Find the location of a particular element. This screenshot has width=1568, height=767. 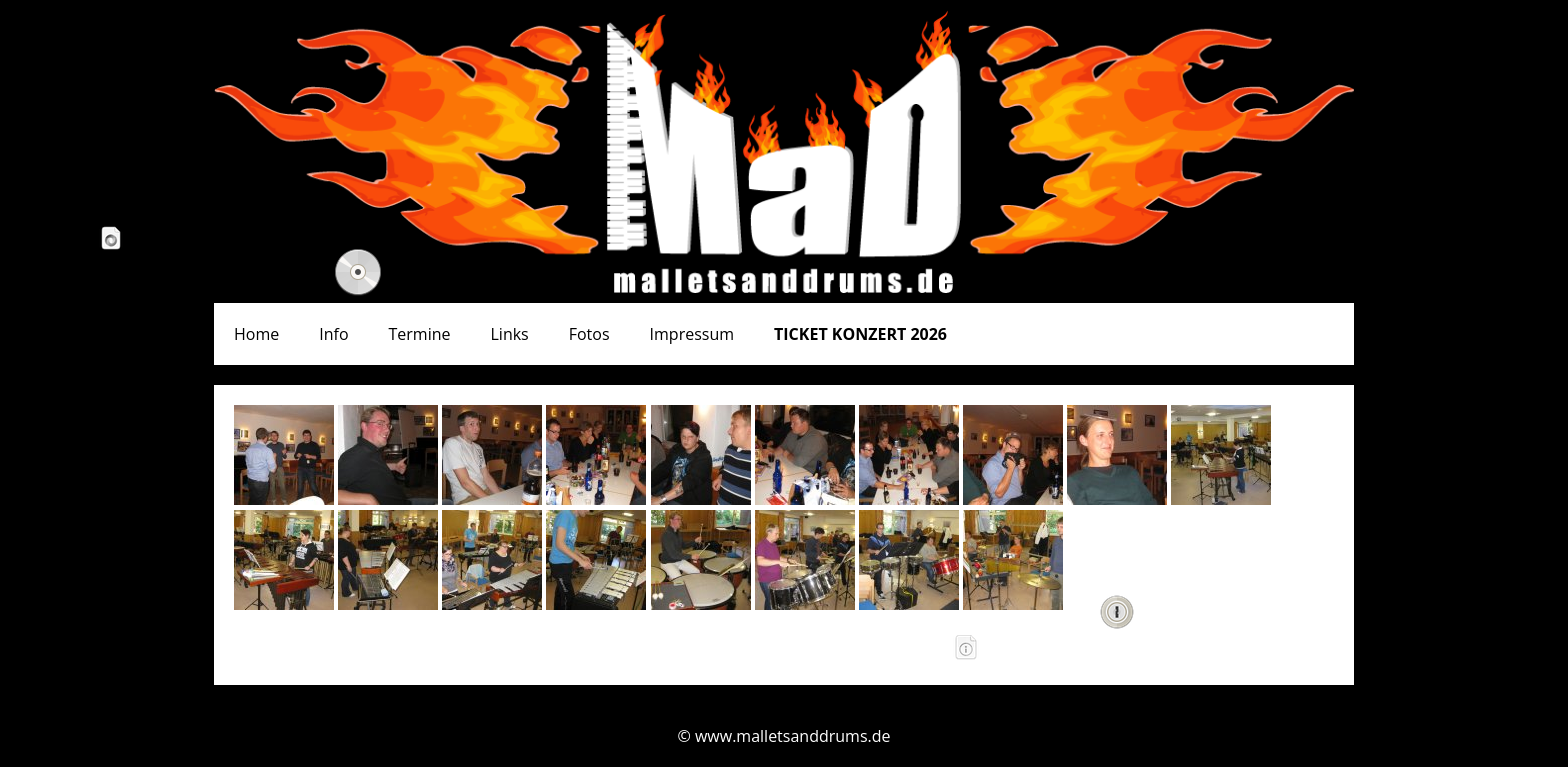

open passwords and keys manager is located at coordinates (1117, 612).